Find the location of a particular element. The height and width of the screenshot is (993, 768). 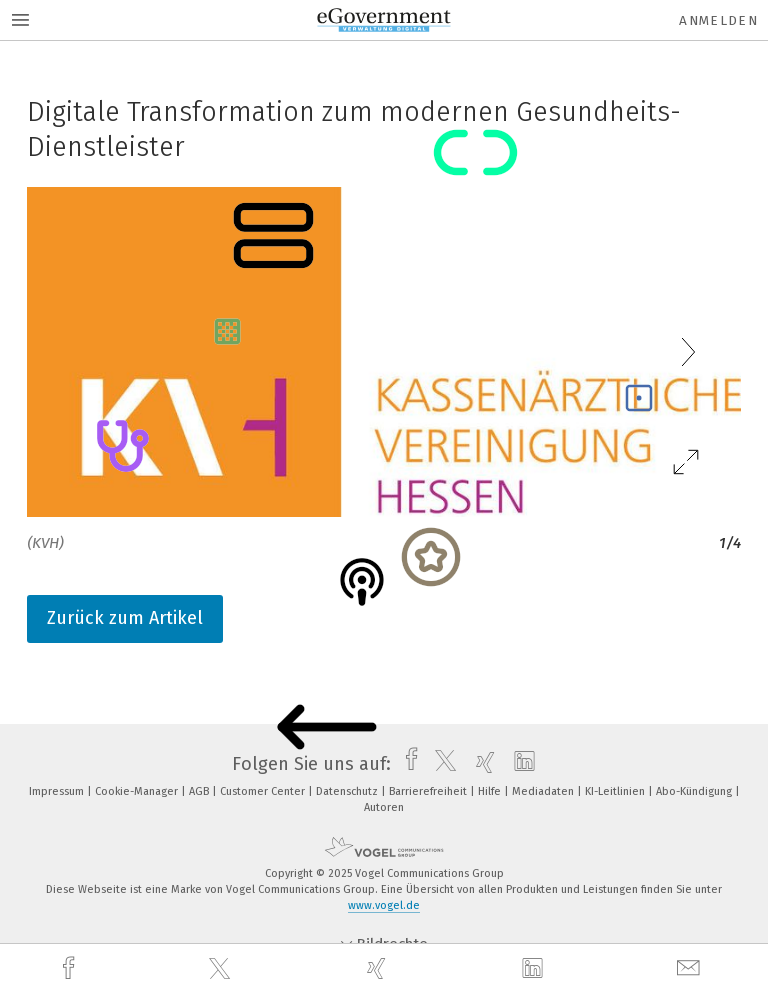

stretch or expand content horizontally is located at coordinates (273, 235).